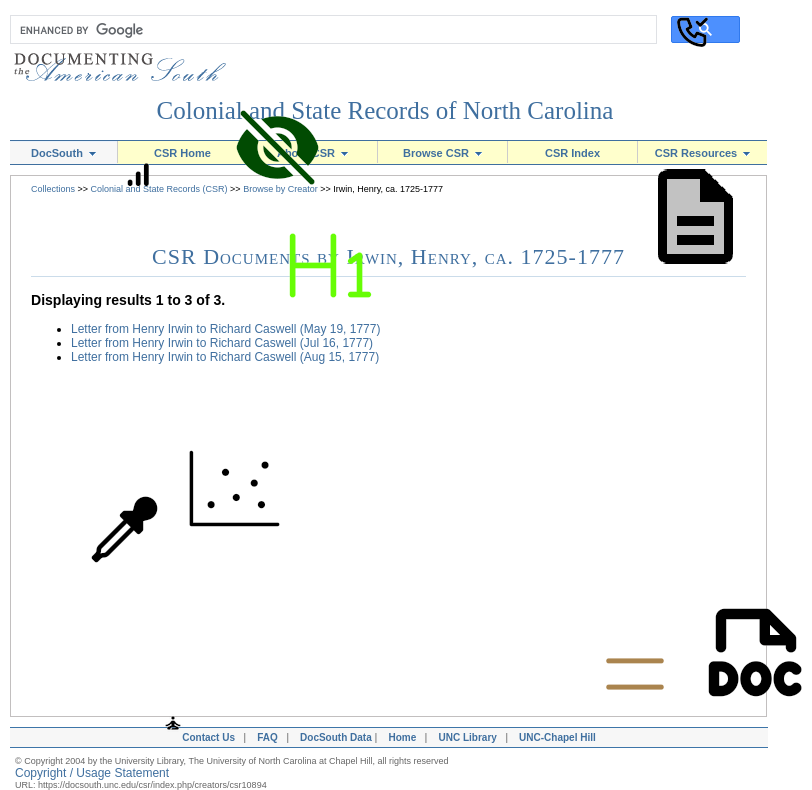  Describe the element at coordinates (234, 488) in the screenshot. I see `view scatter plot data` at that location.